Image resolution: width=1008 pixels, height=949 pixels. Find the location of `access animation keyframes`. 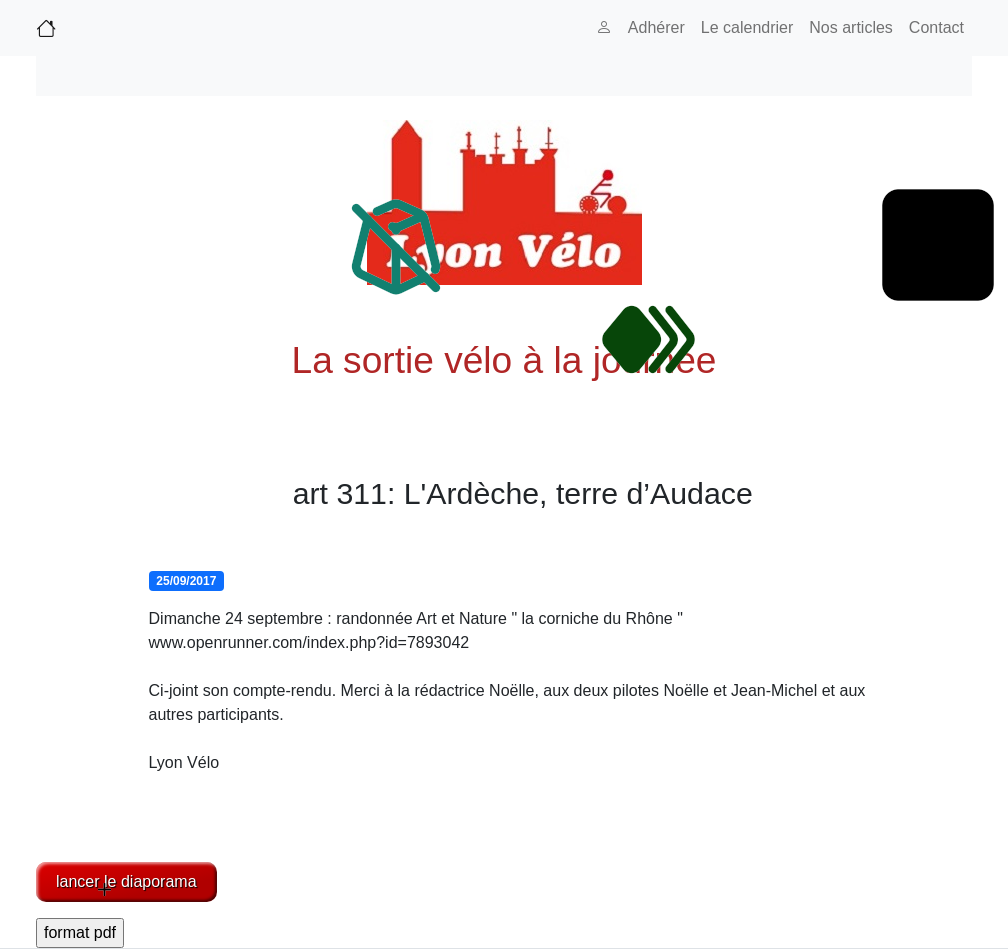

access animation keyframes is located at coordinates (648, 339).